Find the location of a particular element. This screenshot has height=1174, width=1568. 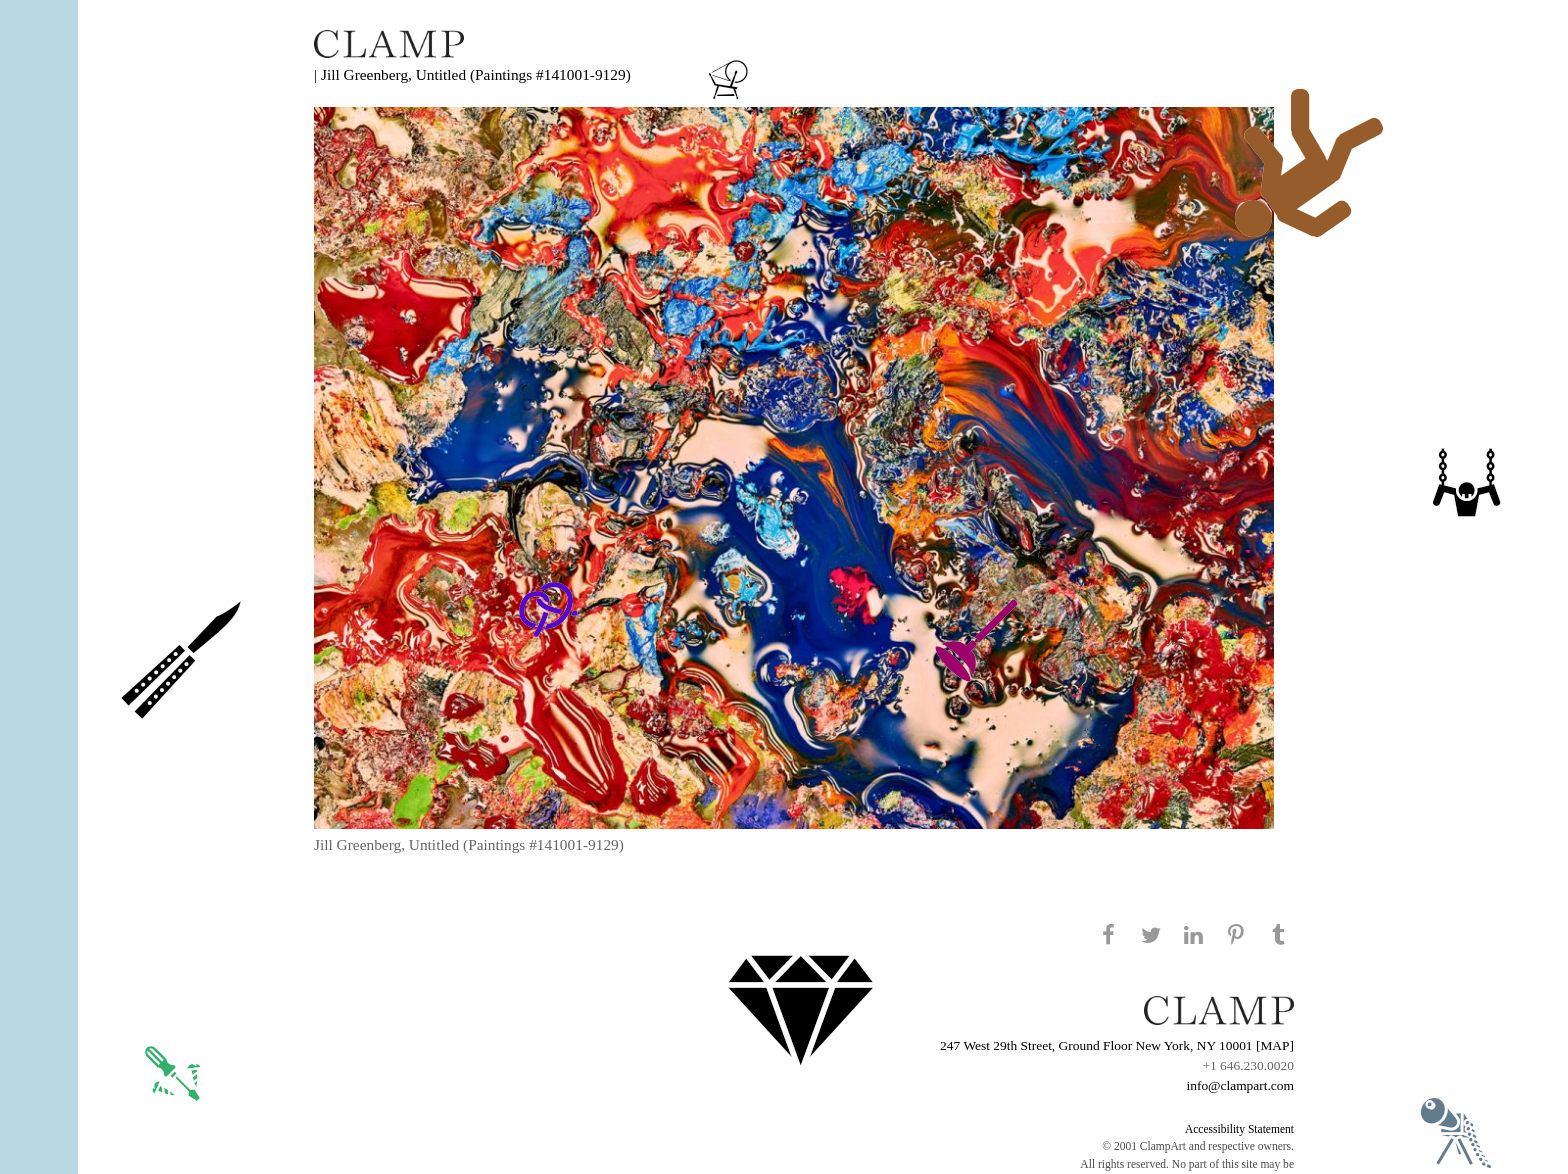

access tools or settings is located at coordinates (173, 1074).